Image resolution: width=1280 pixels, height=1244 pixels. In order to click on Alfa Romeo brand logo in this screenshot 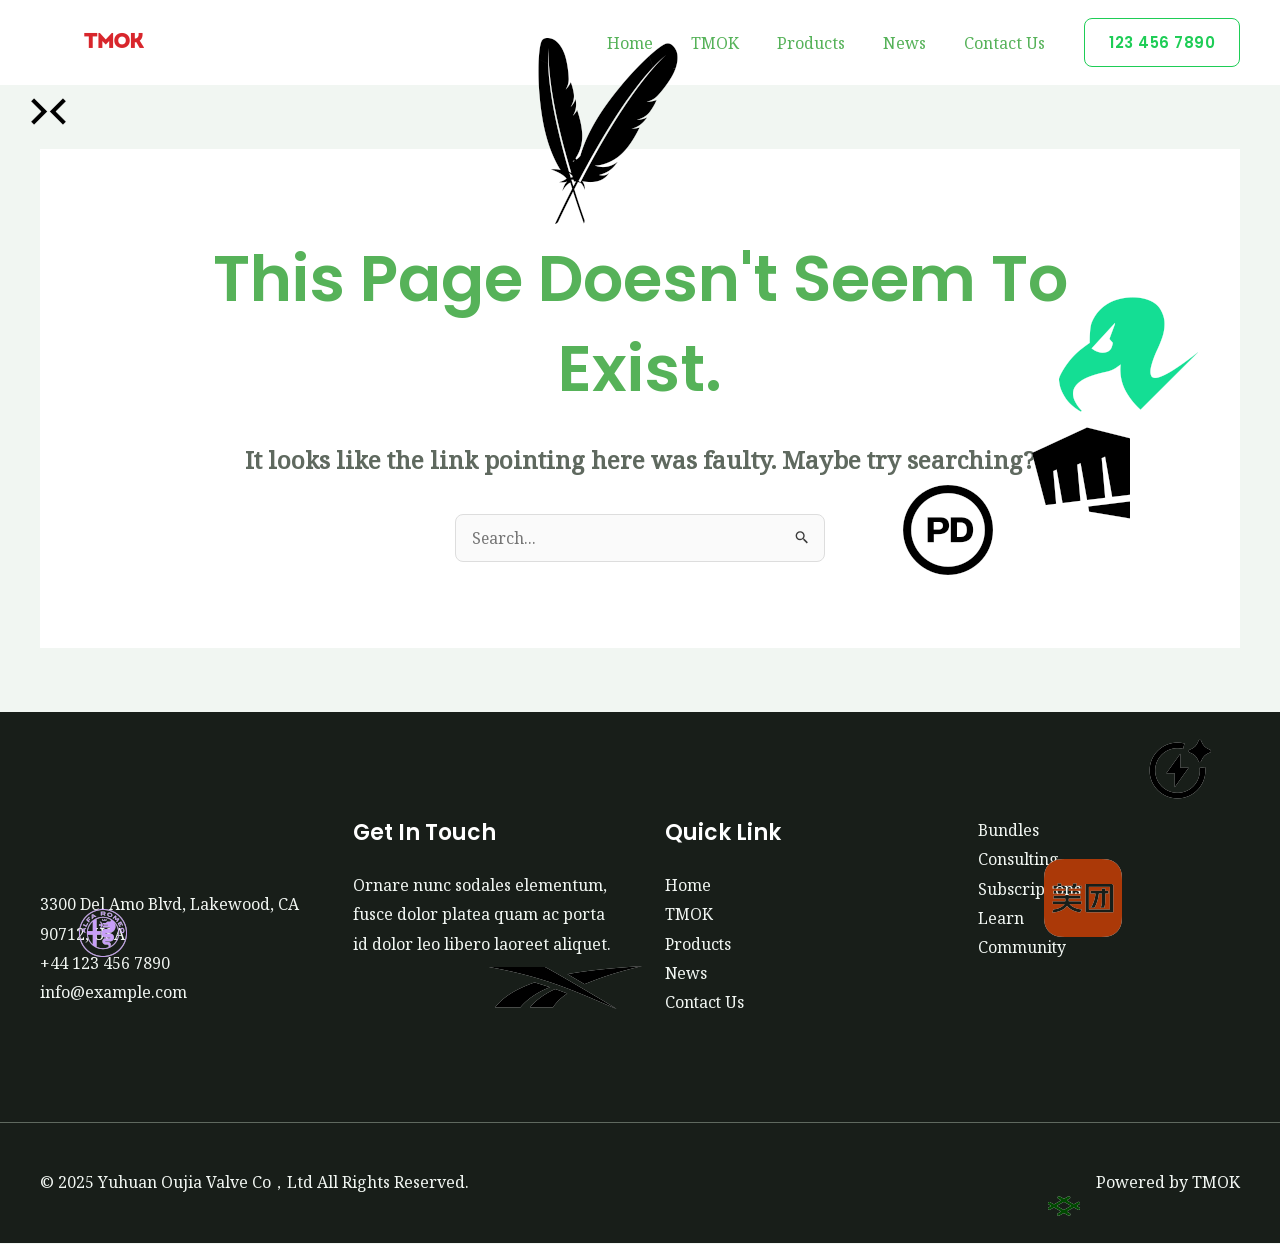, I will do `click(103, 933)`.